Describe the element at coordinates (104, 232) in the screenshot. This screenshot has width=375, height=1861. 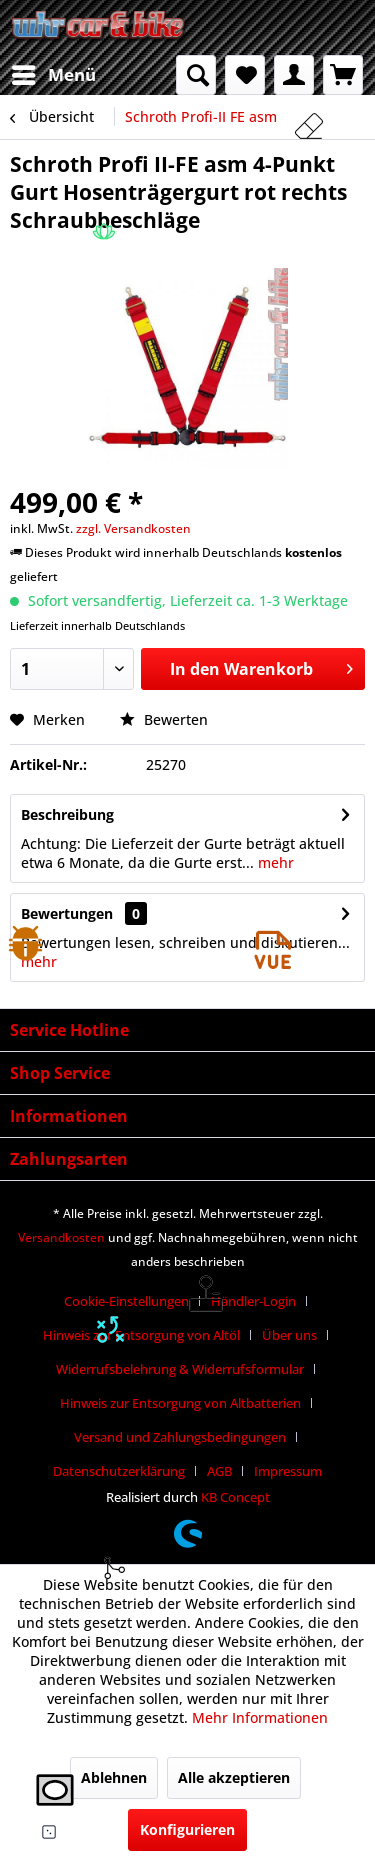
I see `open meditation or mindfulness feature` at that location.